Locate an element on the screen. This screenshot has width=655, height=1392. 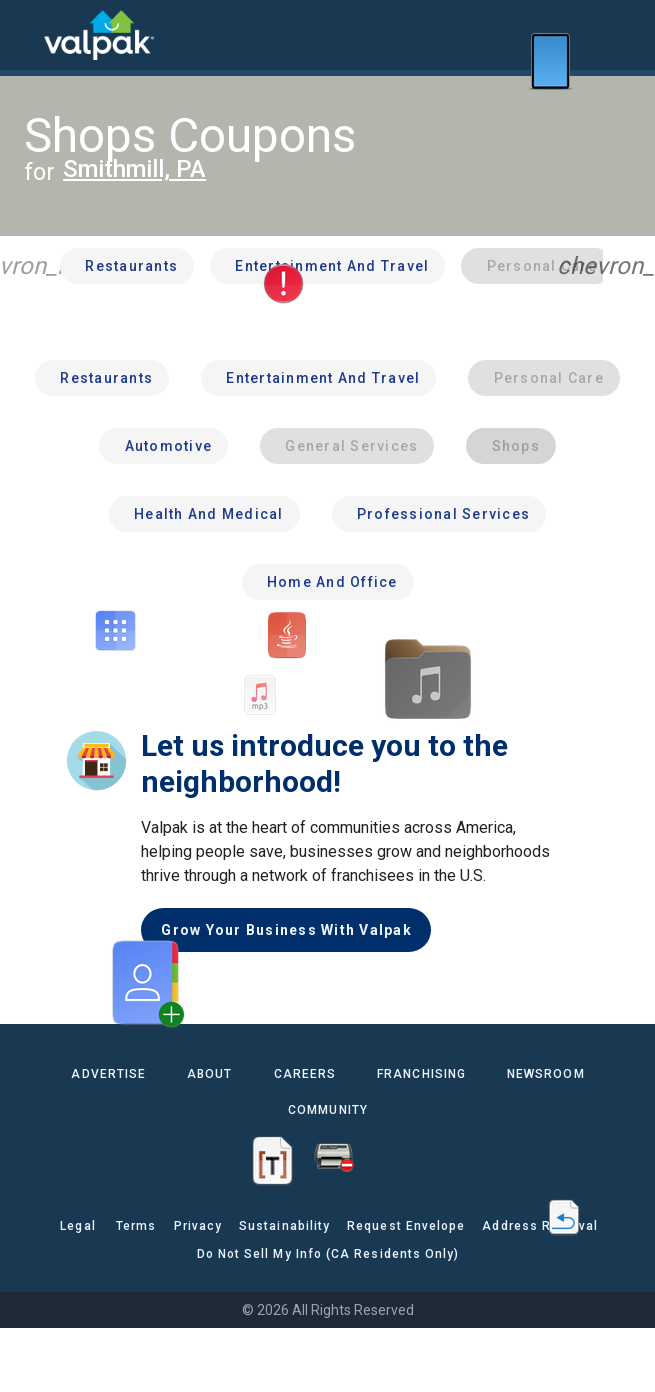
a java source code file is located at coordinates (287, 635).